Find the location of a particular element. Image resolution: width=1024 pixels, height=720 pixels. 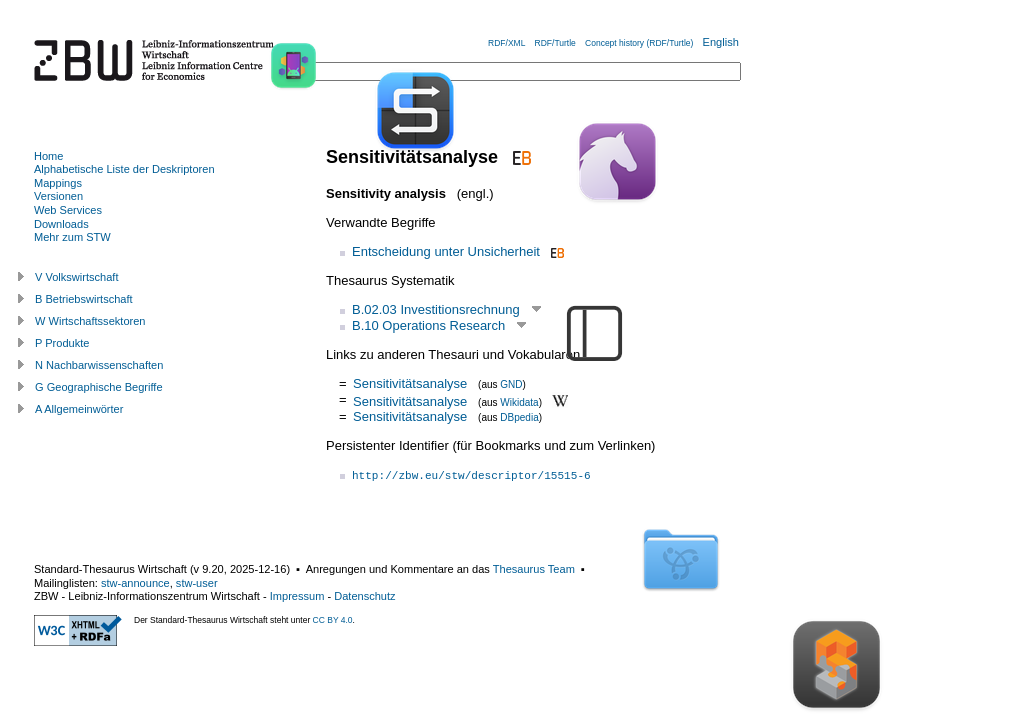

open splash app is located at coordinates (836, 664).